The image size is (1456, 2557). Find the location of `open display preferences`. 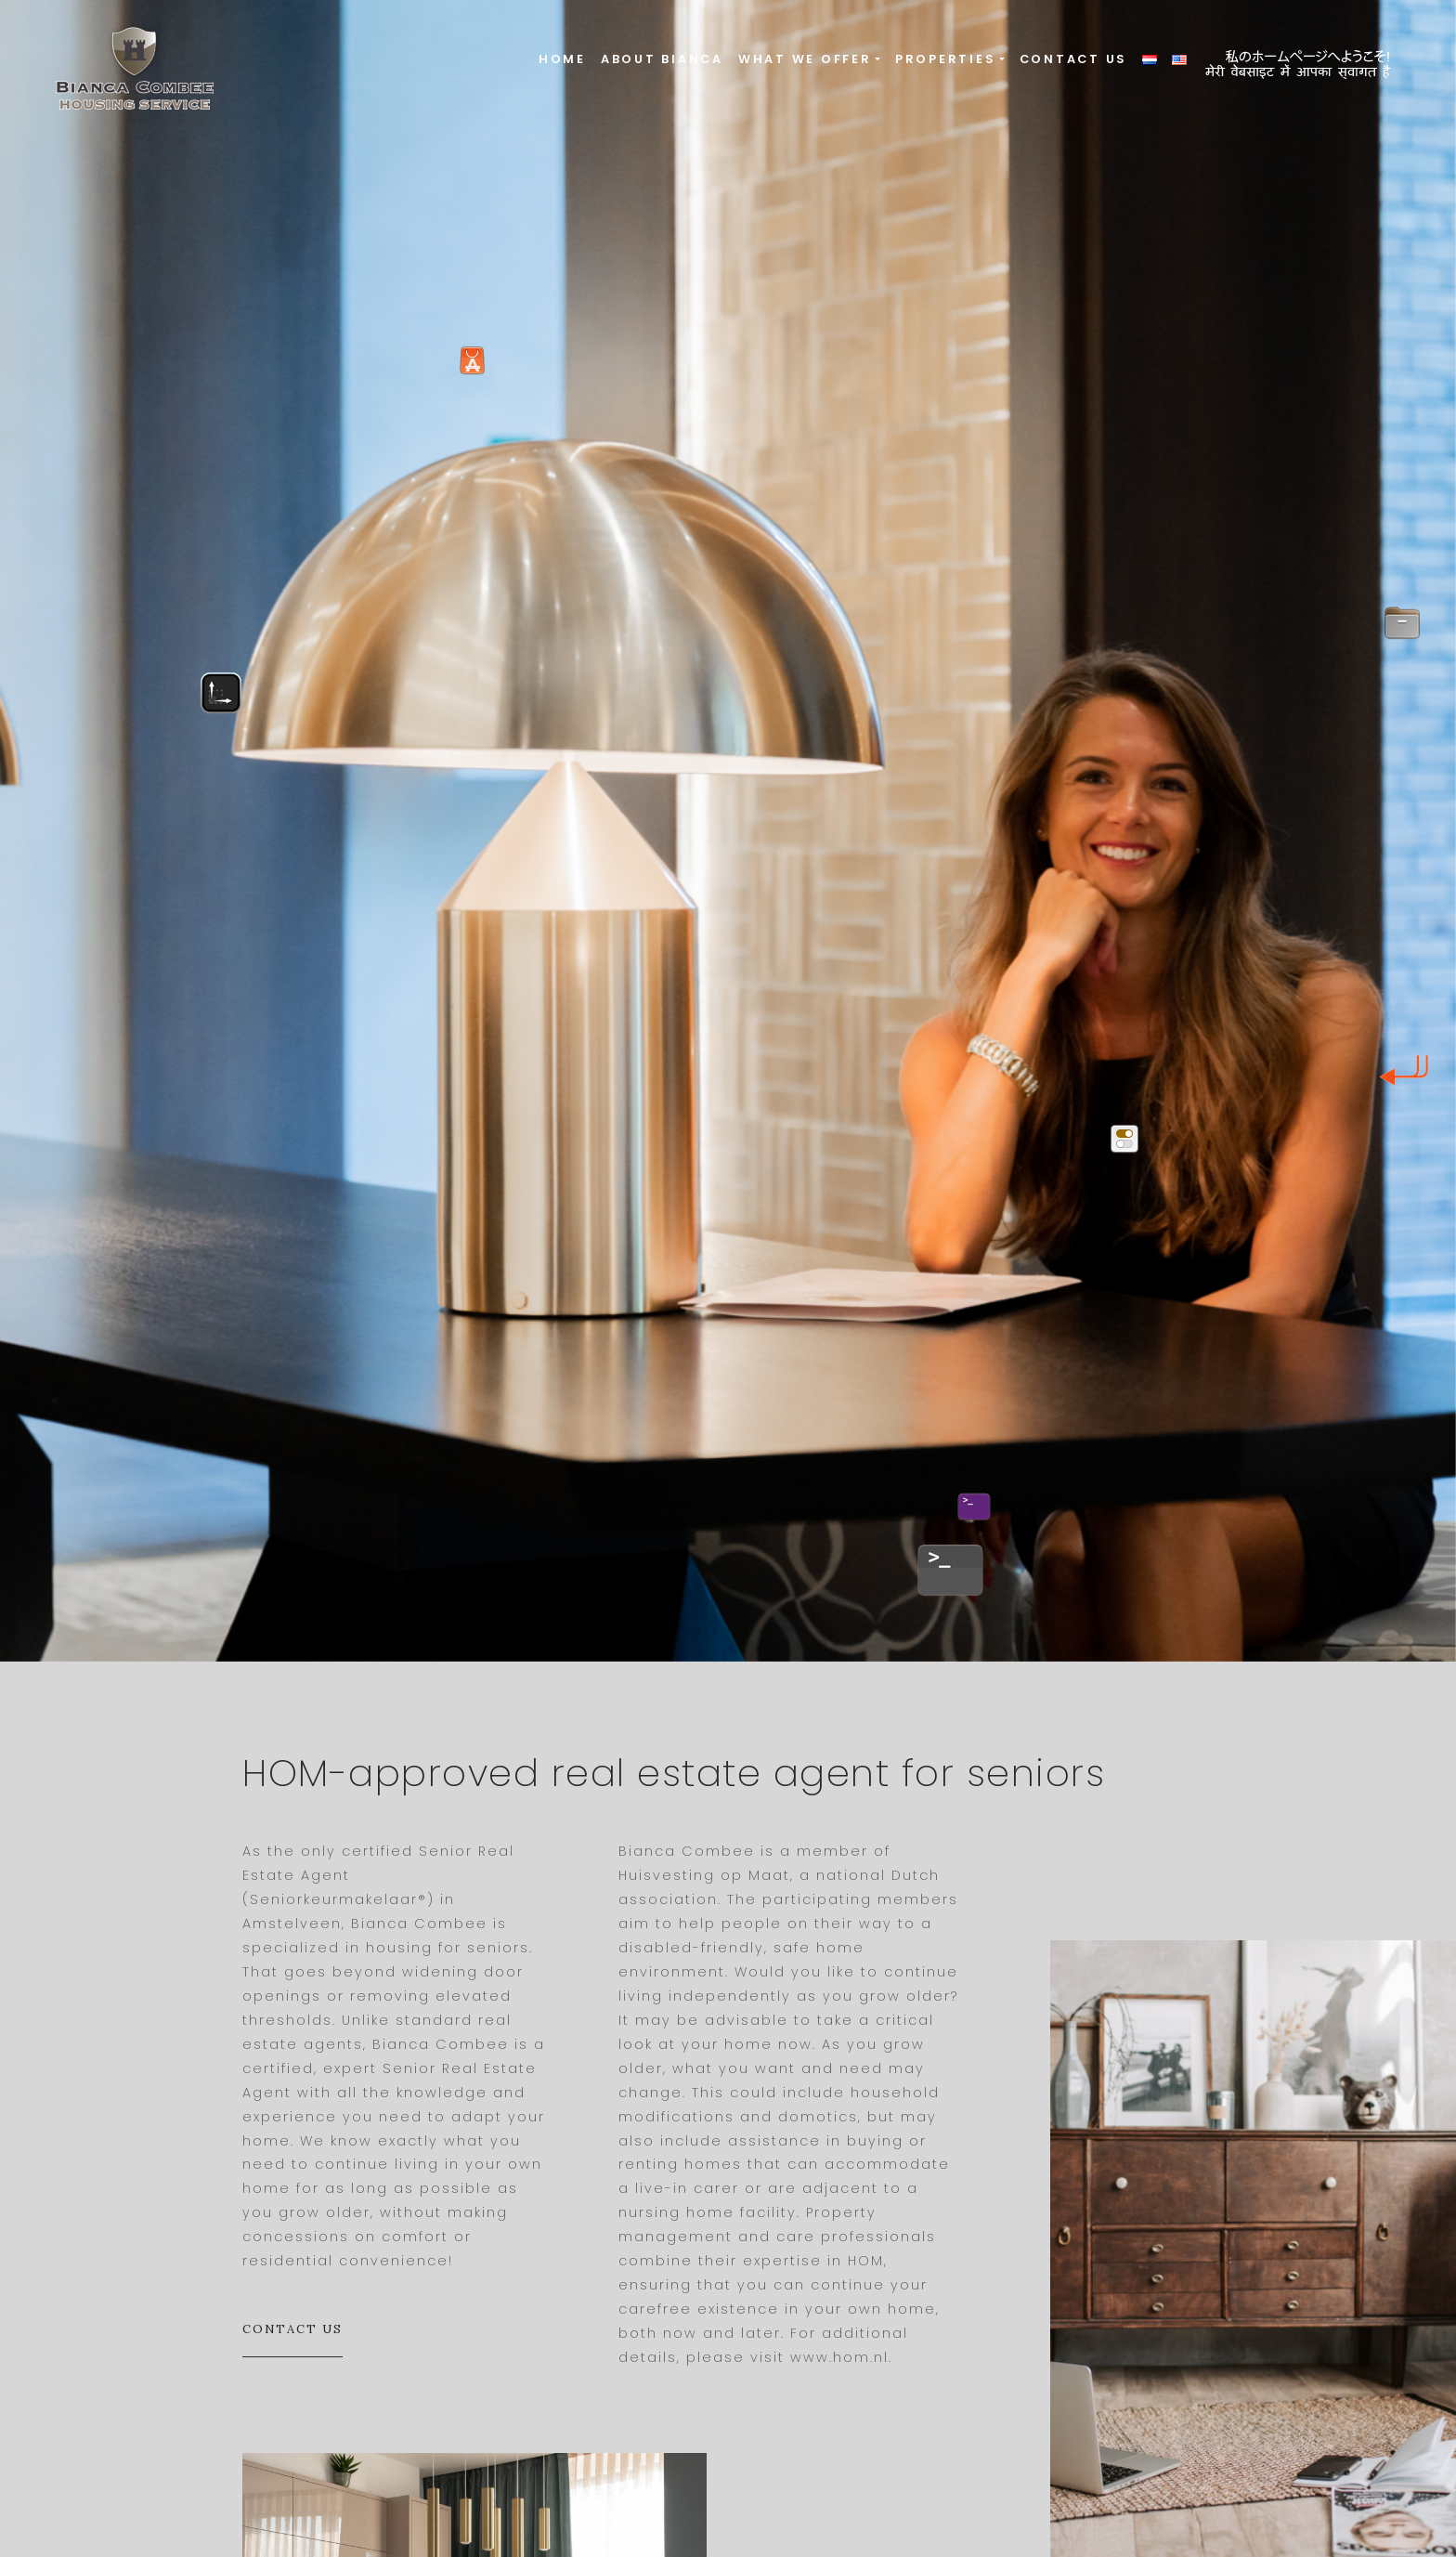

open display preferences is located at coordinates (221, 693).